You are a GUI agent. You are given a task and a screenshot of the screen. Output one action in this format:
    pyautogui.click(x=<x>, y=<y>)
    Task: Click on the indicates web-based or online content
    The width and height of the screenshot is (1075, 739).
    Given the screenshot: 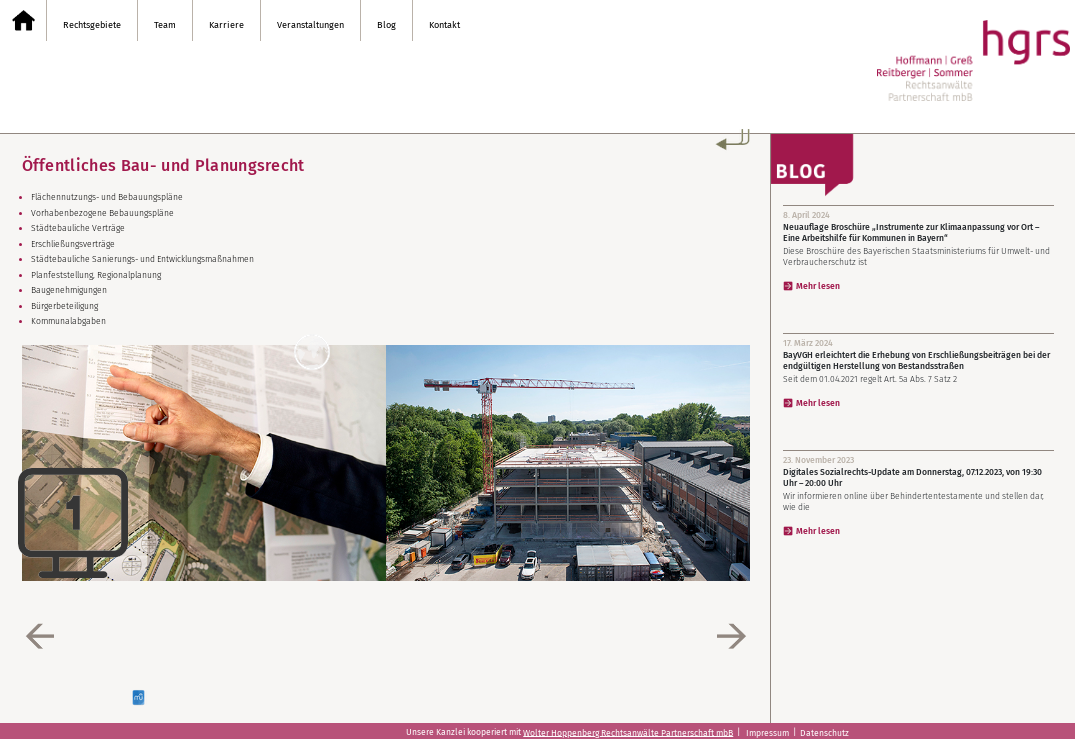 What is the action you would take?
    pyautogui.click(x=312, y=352)
    